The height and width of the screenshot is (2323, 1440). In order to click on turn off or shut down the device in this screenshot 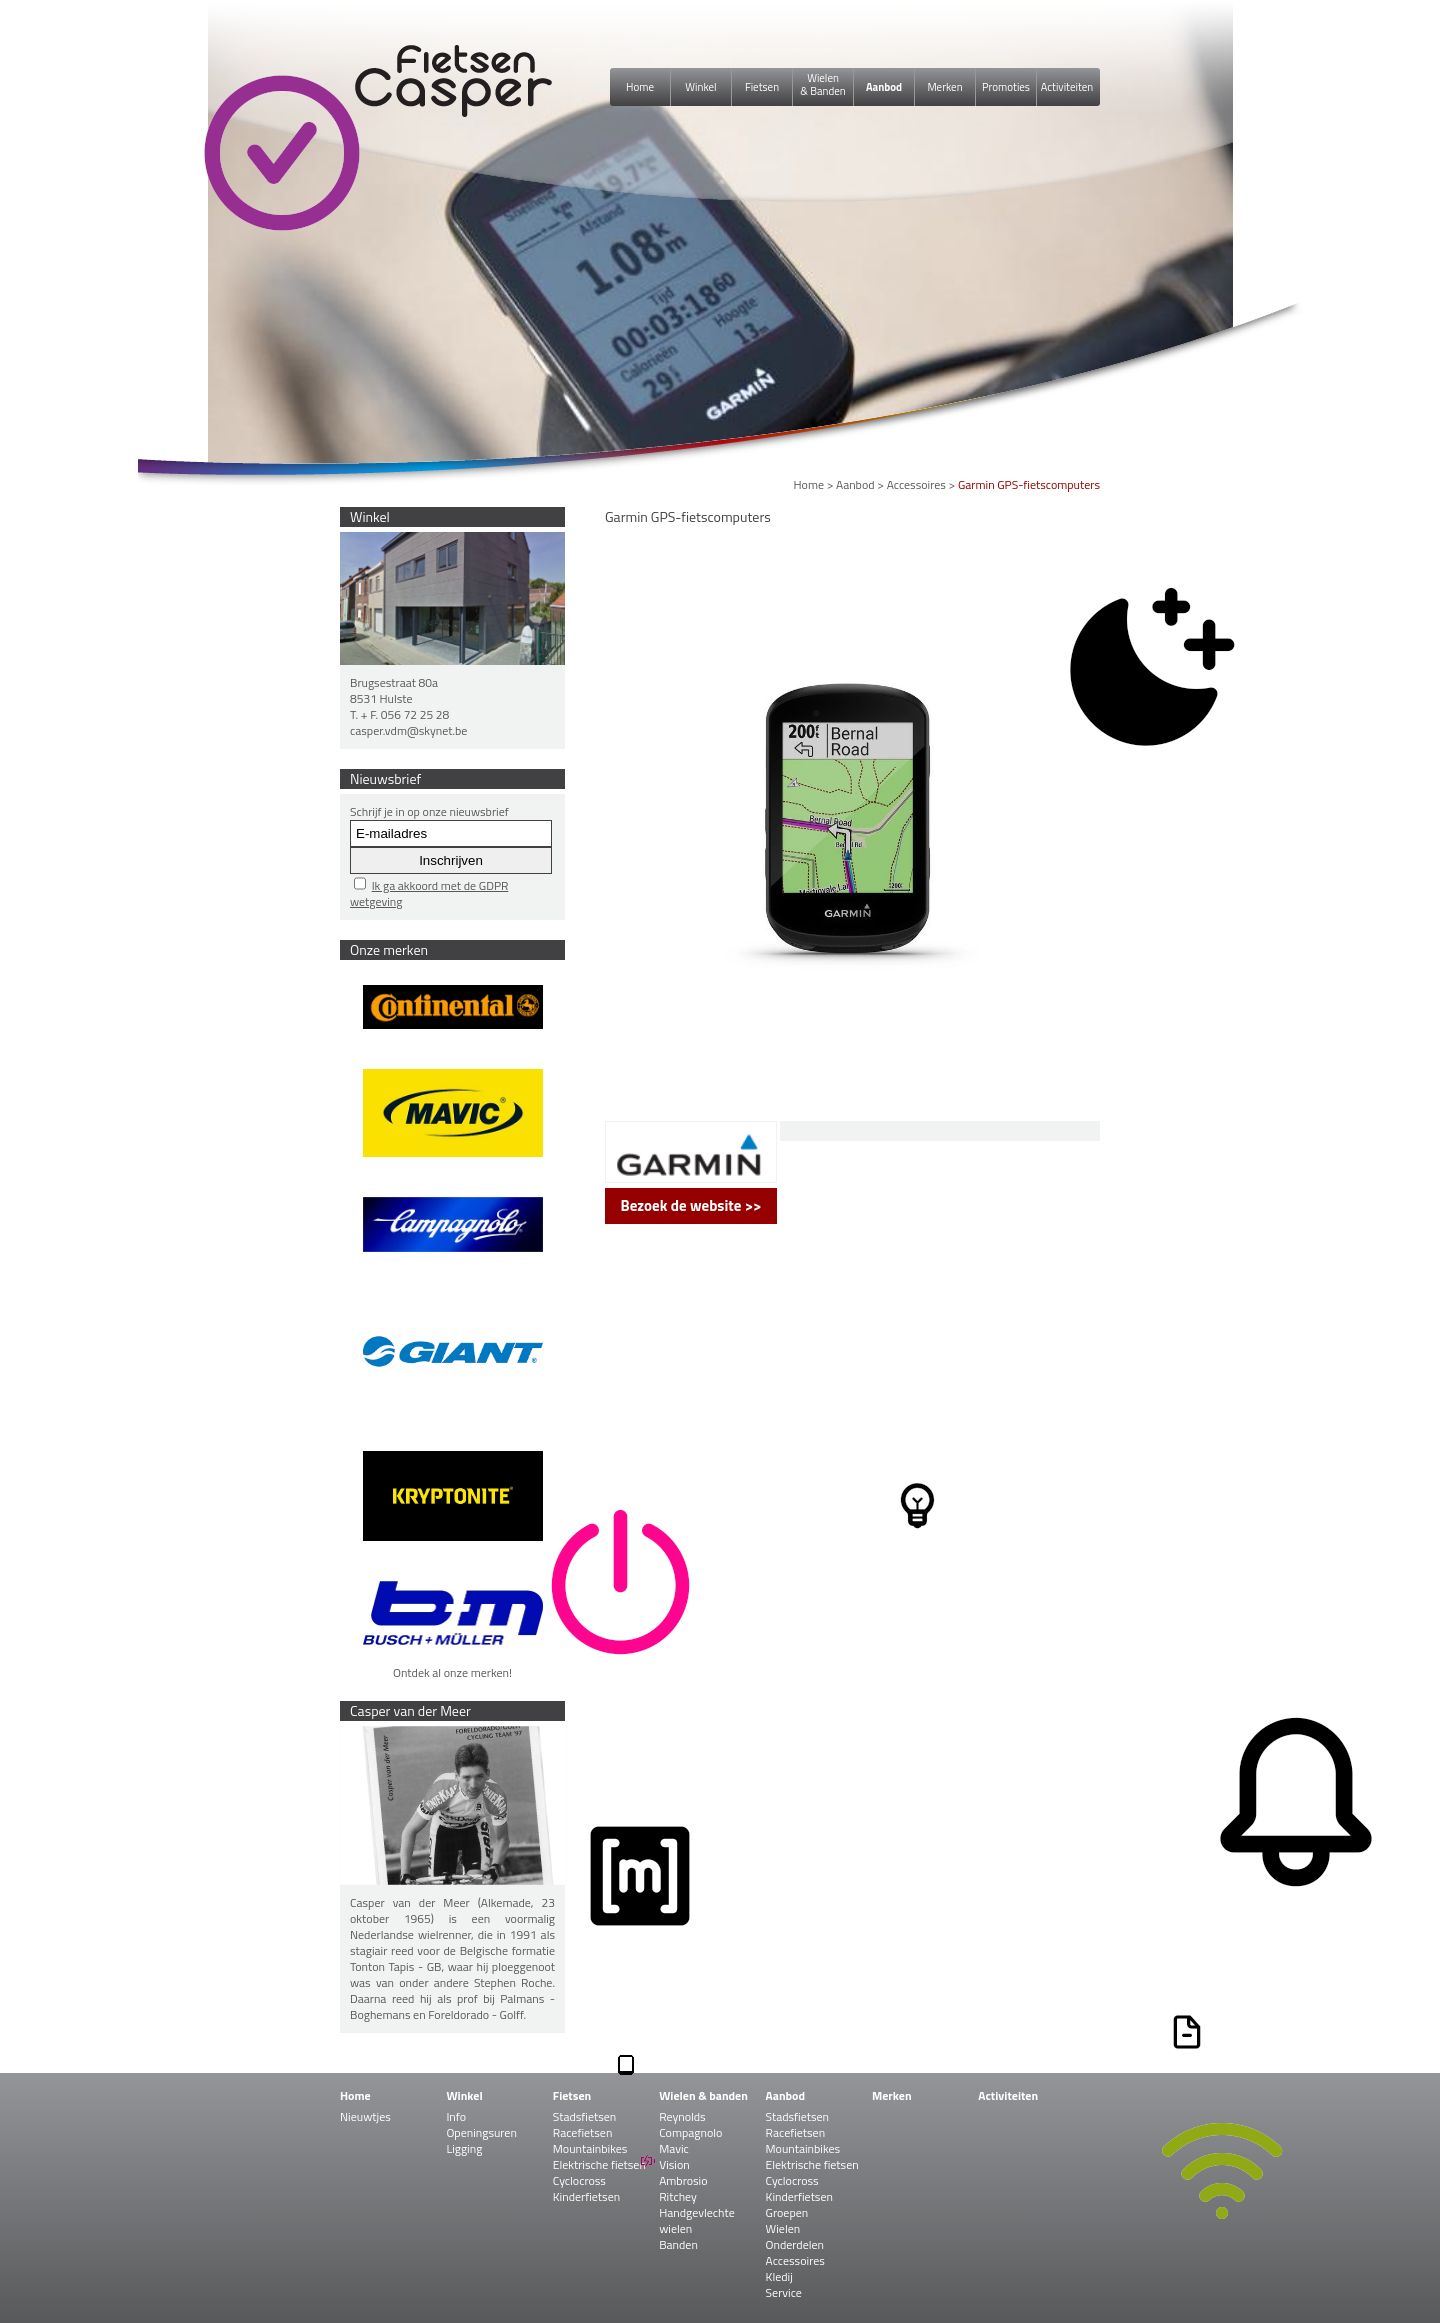, I will do `click(620, 1585)`.